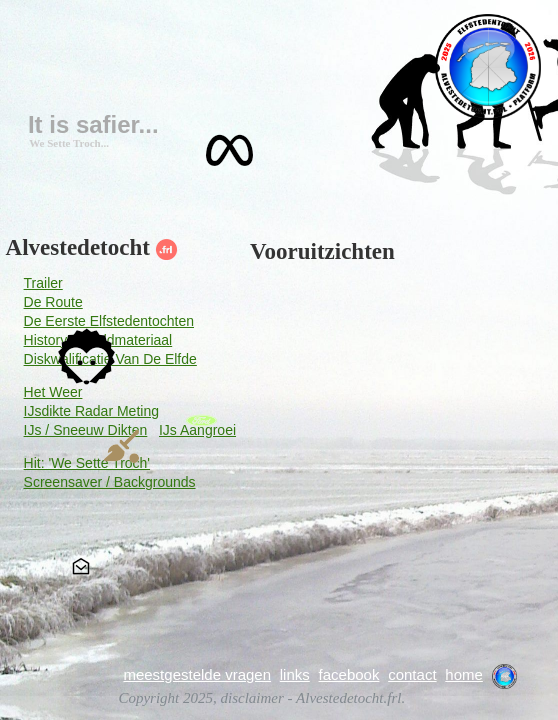 This screenshot has width=558, height=720. What do you see at coordinates (201, 420) in the screenshot?
I see `Ford brand or dealership app` at bounding box center [201, 420].